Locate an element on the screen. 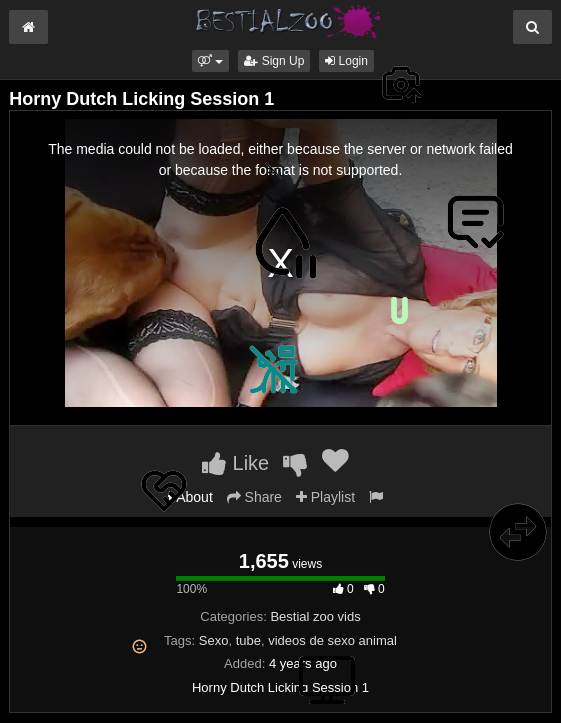 This screenshot has width=561, height=723. message sent successfully is located at coordinates (475, 220).